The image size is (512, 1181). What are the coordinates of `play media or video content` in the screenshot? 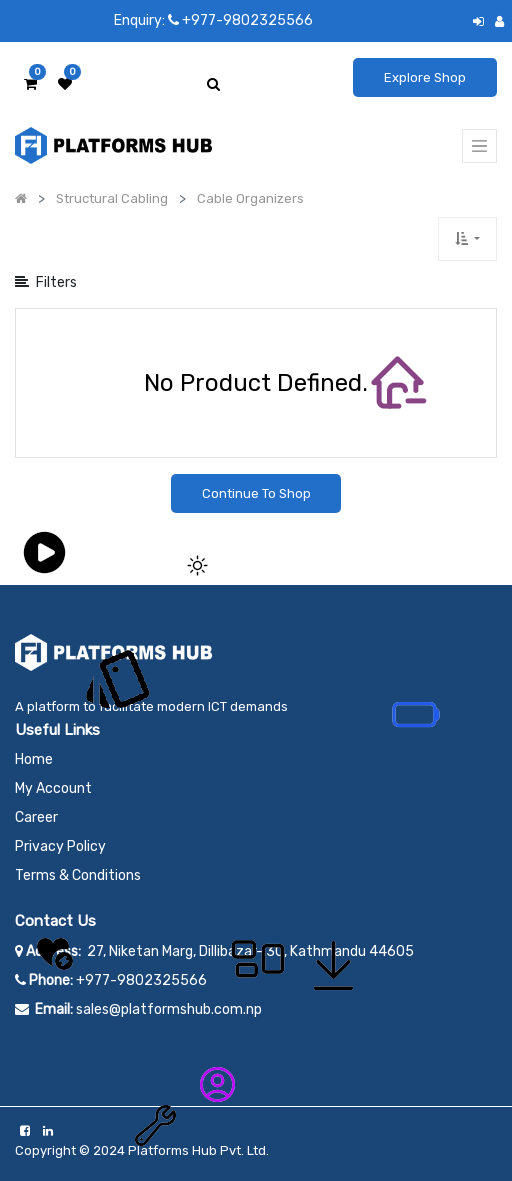 It's located at (44, 552).